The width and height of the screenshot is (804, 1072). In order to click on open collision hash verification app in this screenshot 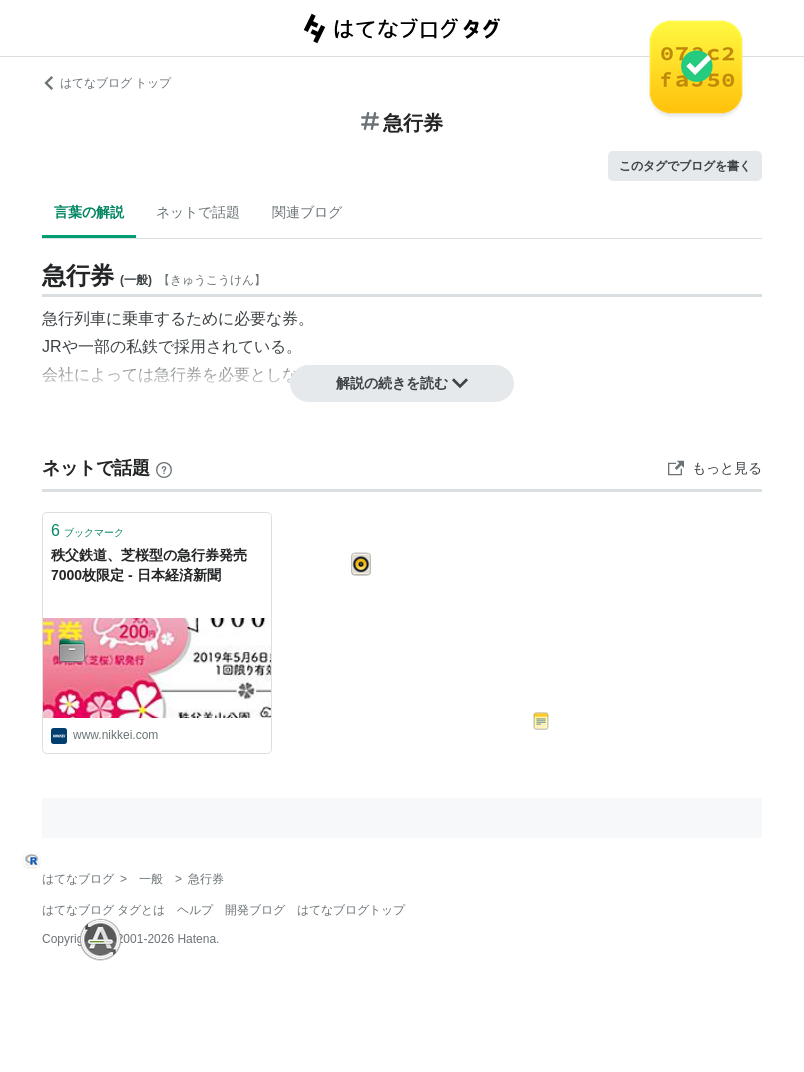, I will do `click(696, 67)`.